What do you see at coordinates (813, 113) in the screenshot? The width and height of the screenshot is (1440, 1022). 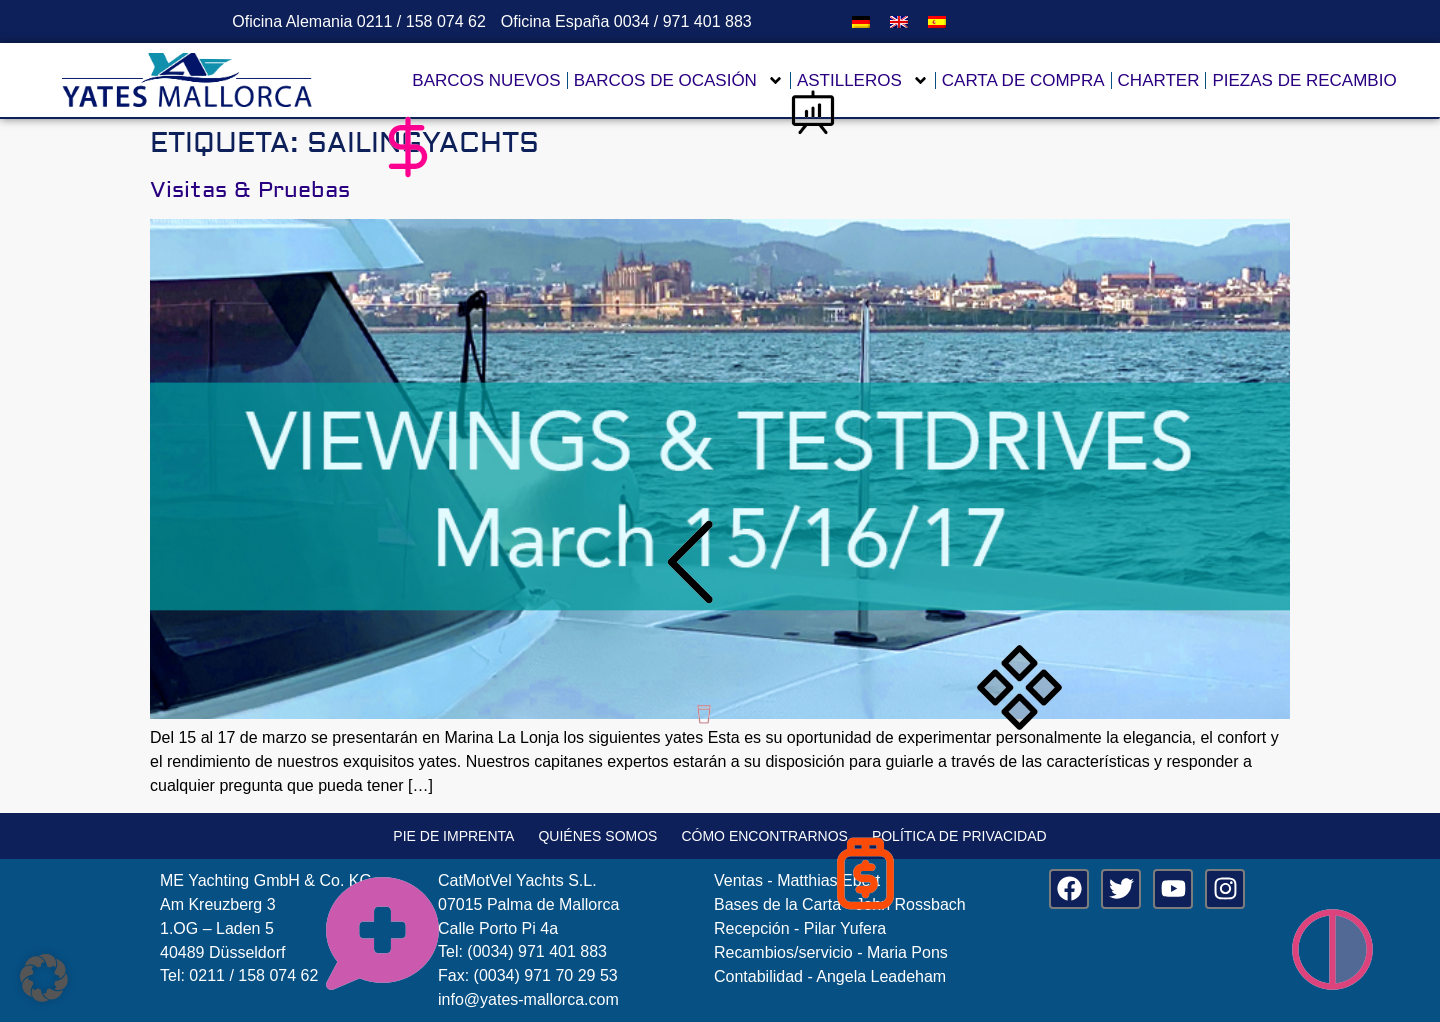 I see `view presentation with charts` at bounding box center [813, 113].